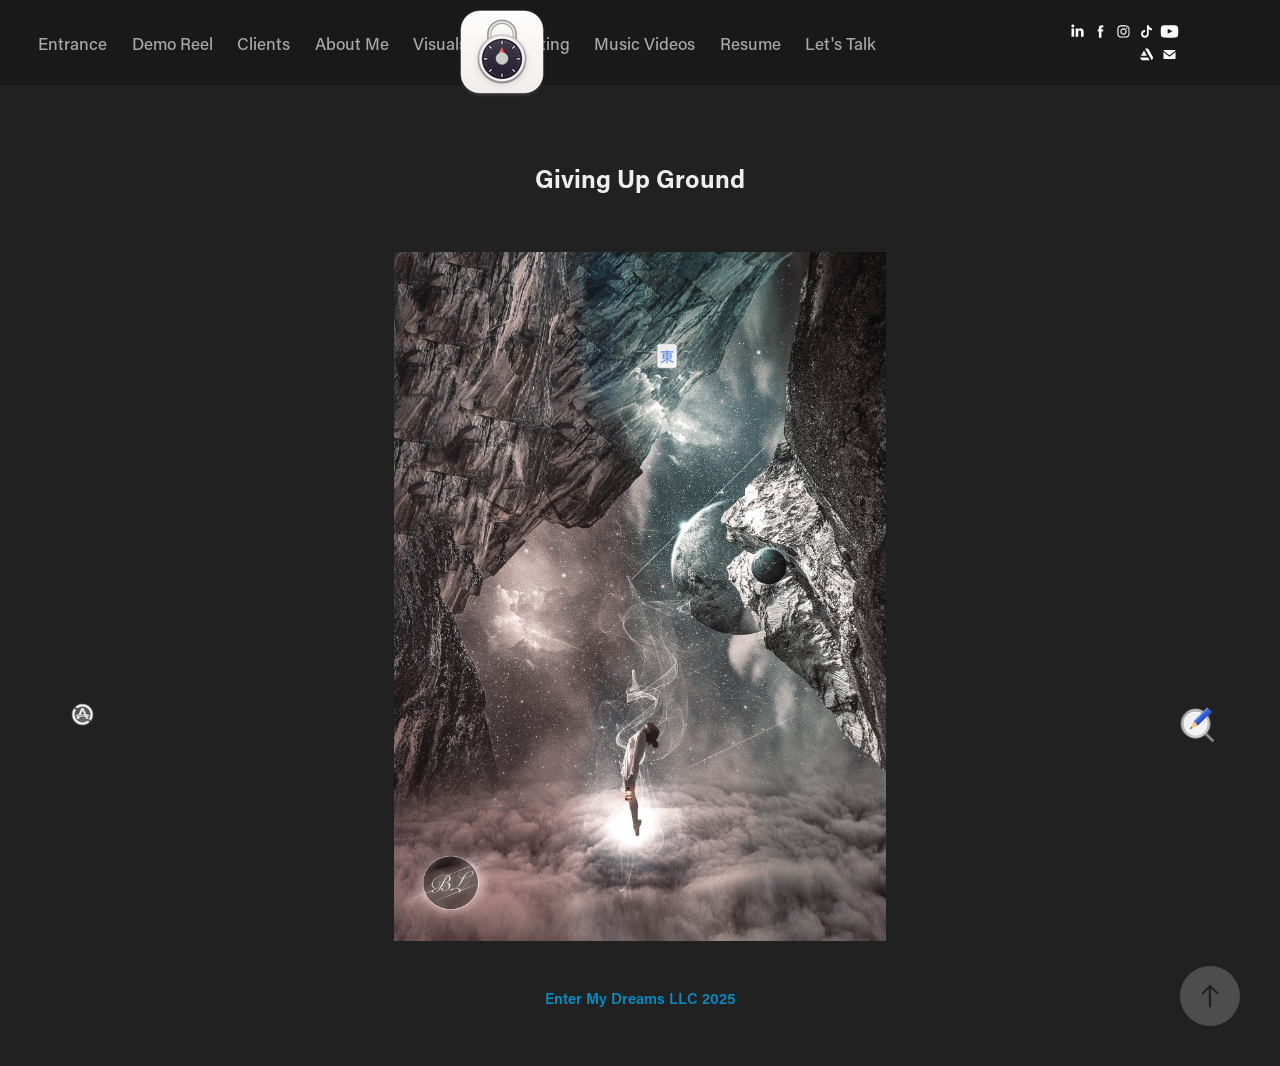  Describe the element at coordinates (82, 714) in the screenshot. I see `open the software updater application` at that location.